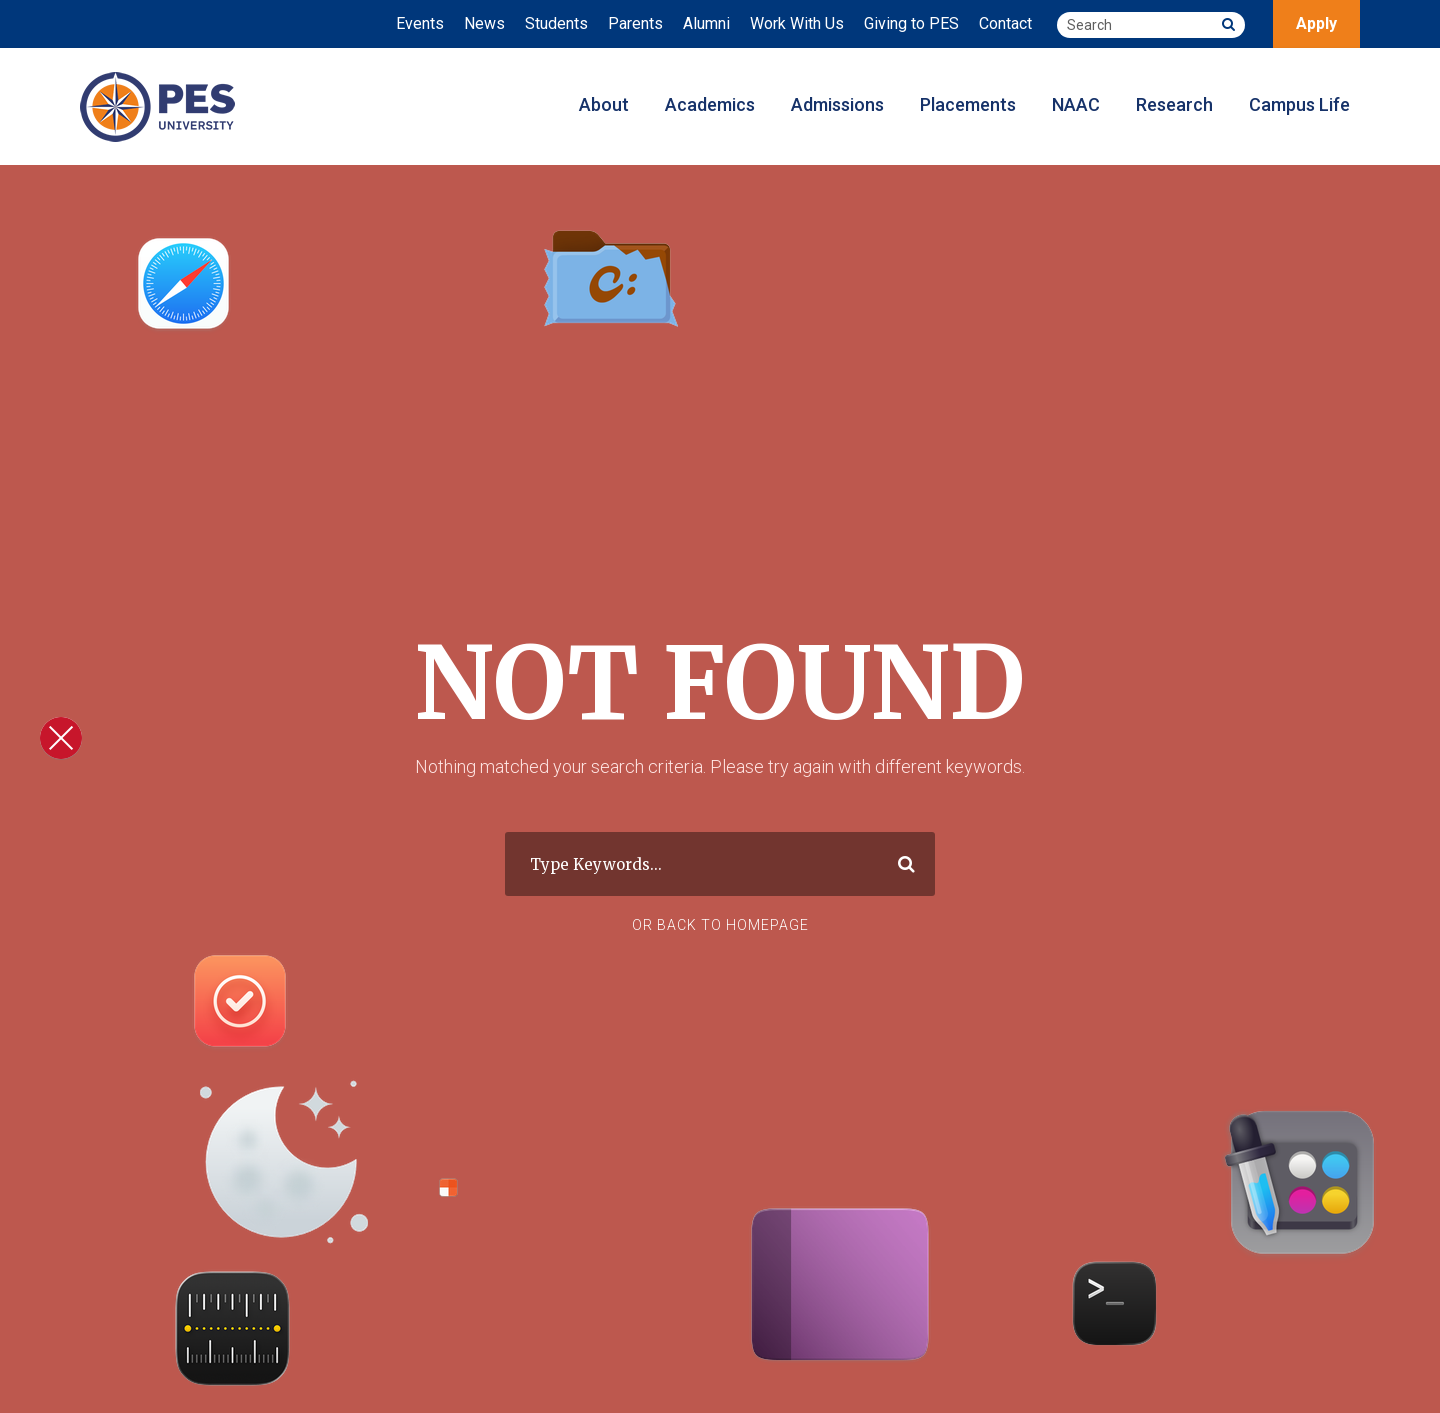 The image size is (1440, 1413). Describe the element at coordinates (448, 1187) in the screenshot. I see `switch to the bottom-left workspace` at that location.